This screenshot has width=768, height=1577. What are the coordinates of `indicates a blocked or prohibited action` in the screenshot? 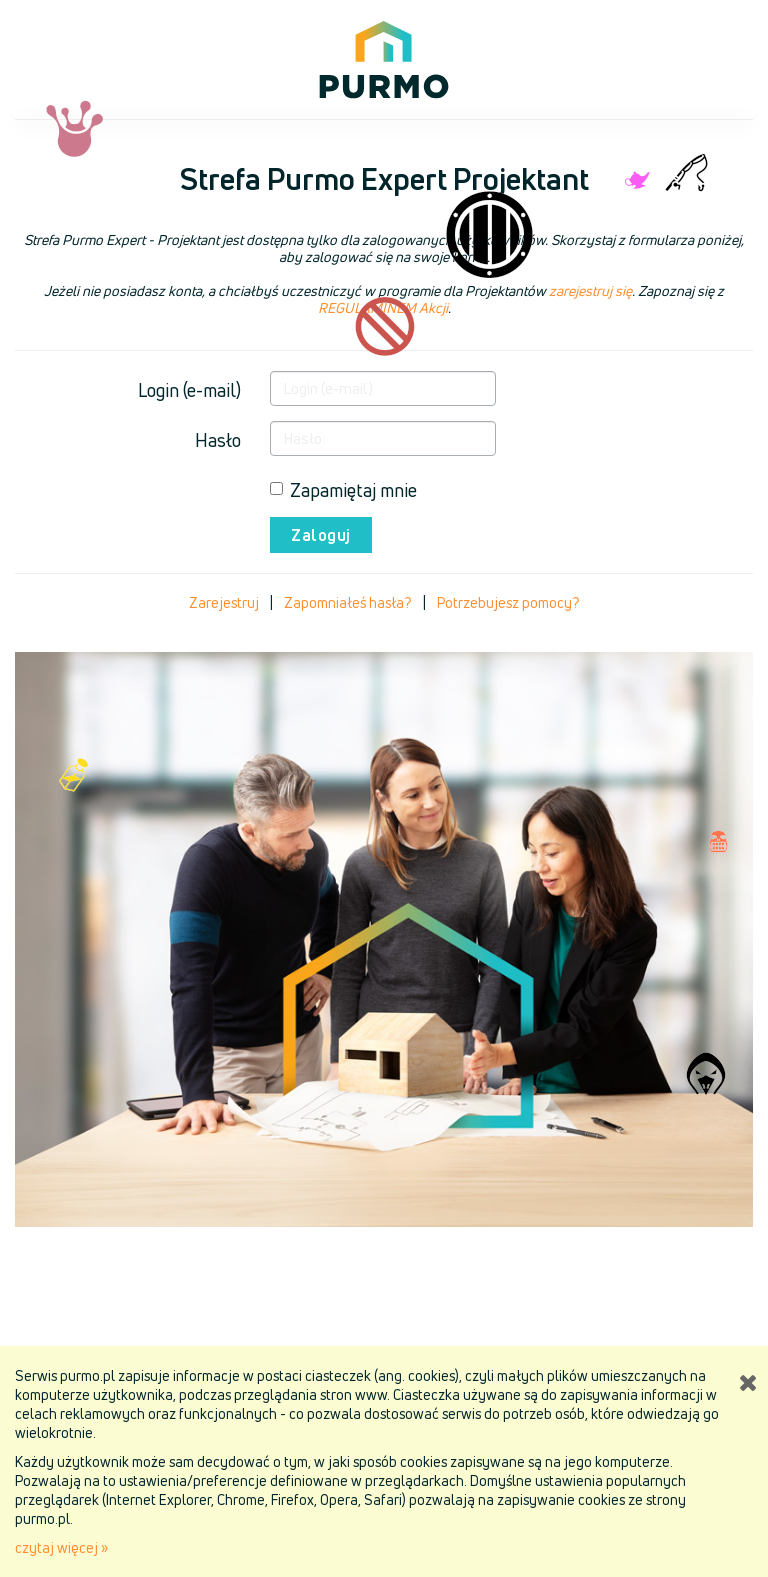 It's located at (385, 326).